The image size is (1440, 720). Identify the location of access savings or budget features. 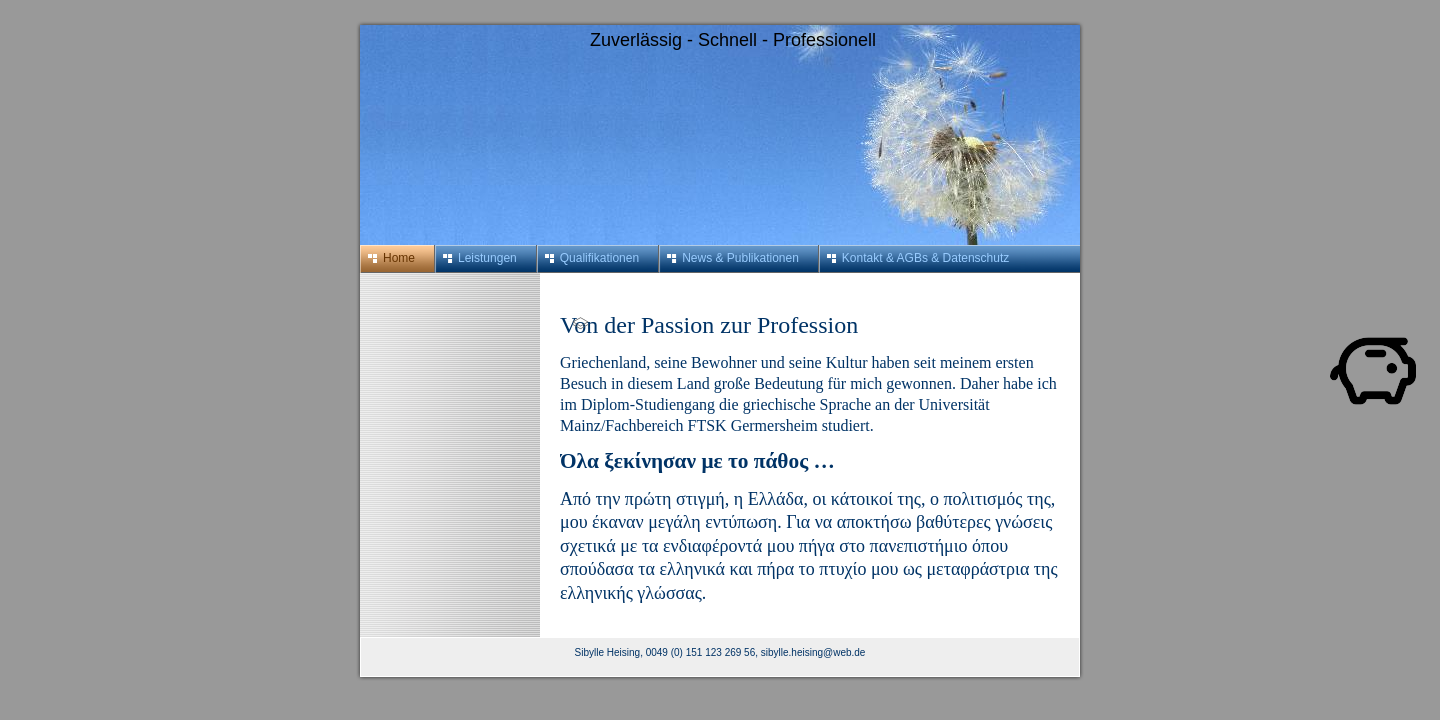
(1373, 371).